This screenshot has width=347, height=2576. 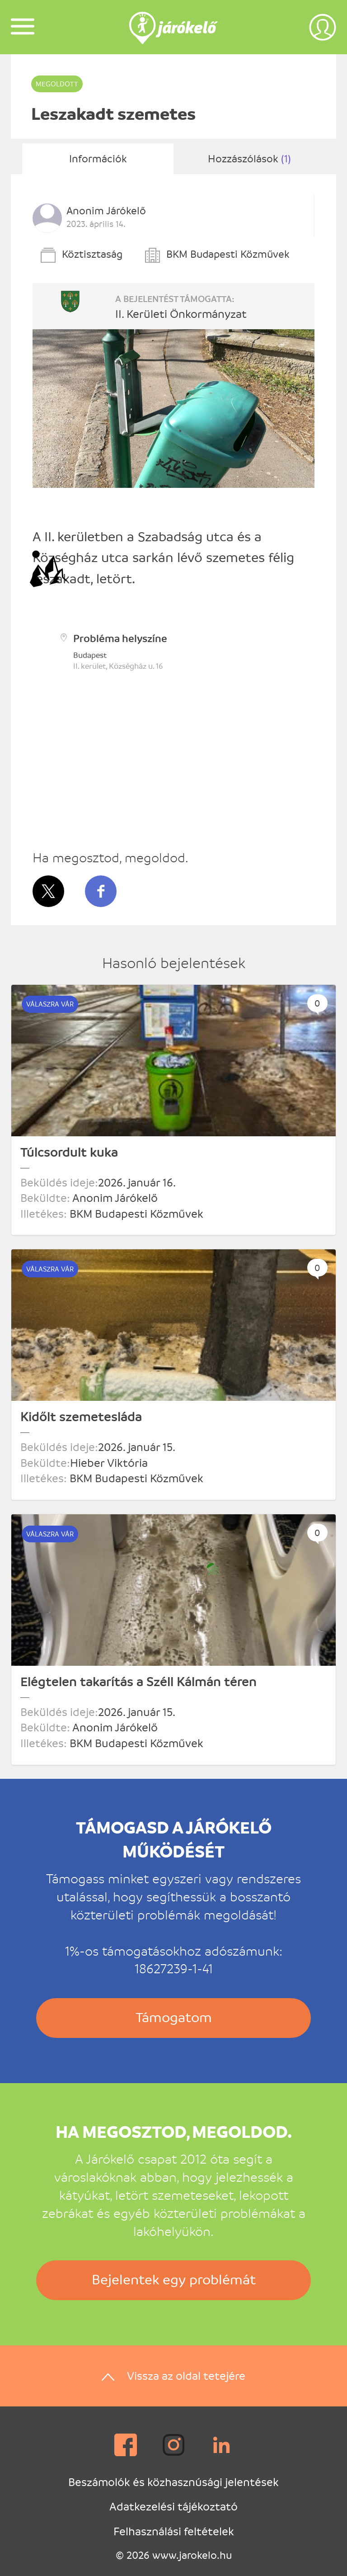 What do you see at coordinates (48, 569) in the screenshot?
I see `view mountain summits or peaks` at bounding box center [48, 569].